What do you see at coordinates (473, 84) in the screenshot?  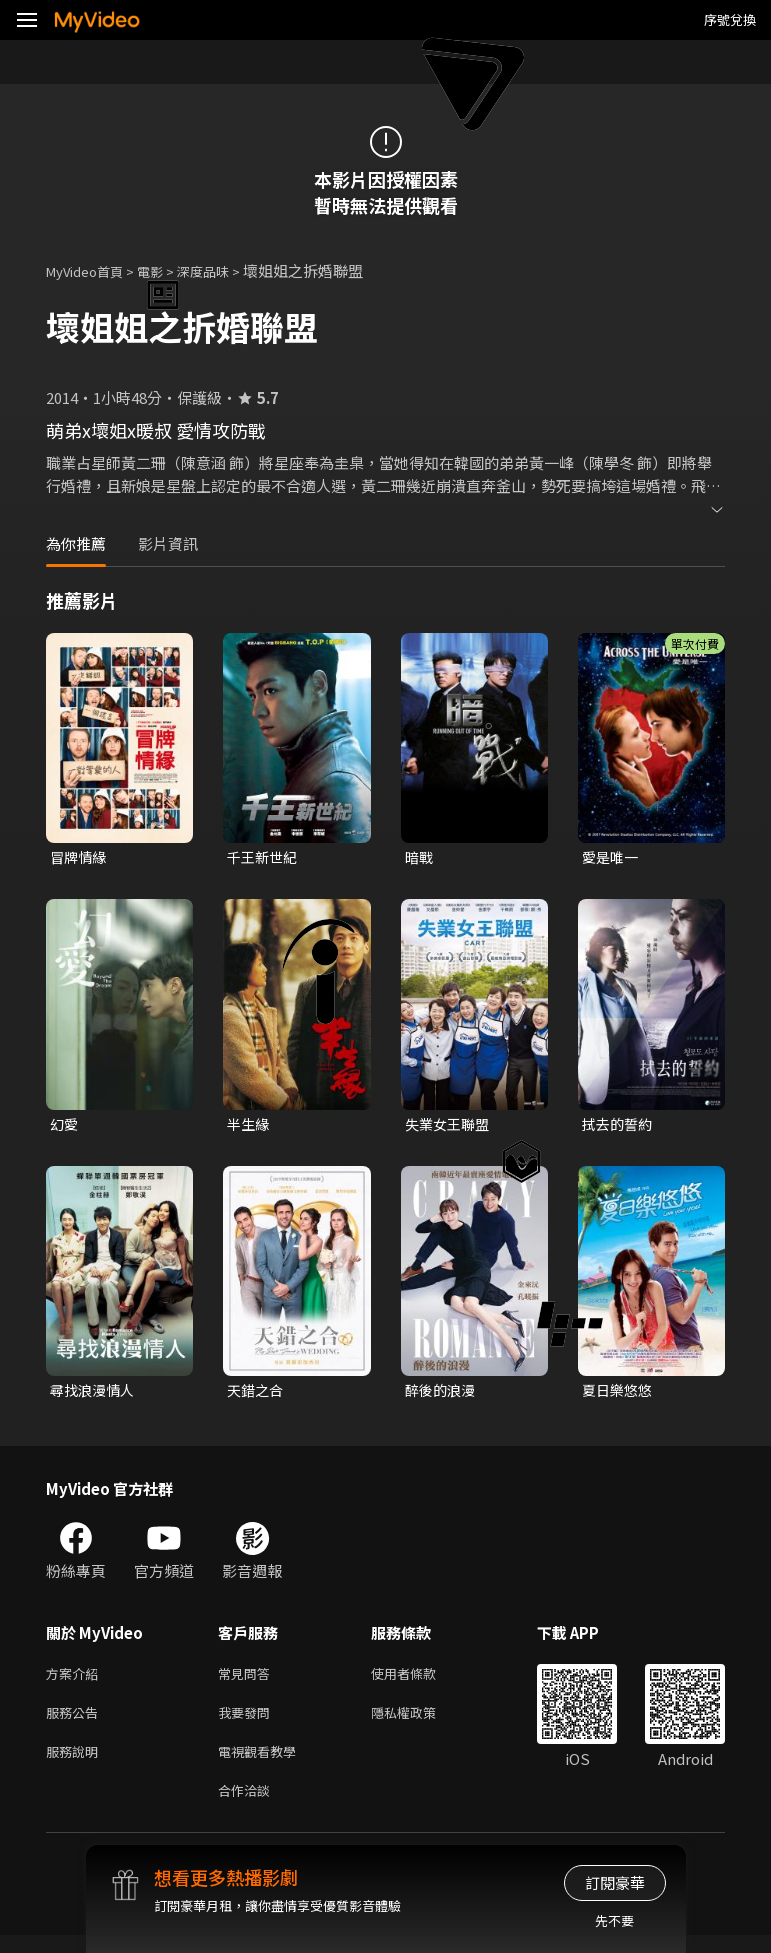 I see `open ProtonVPN app` at bounding box center [473, 84].